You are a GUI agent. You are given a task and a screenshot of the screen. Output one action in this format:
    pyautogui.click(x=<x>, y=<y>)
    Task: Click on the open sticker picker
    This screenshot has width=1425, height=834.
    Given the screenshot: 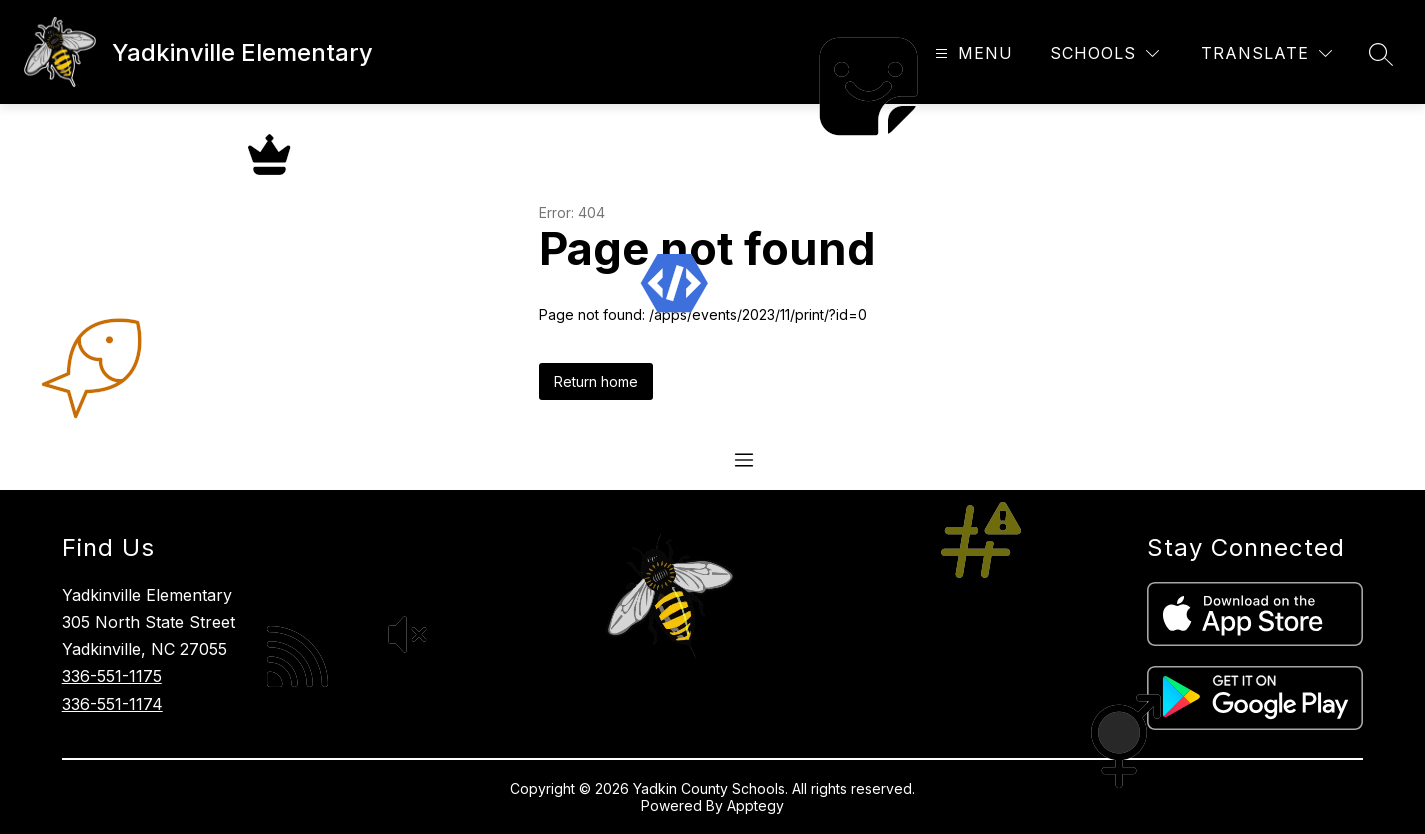 What is the action you would take?
    pyautogui.click(x=868, y=86)
    